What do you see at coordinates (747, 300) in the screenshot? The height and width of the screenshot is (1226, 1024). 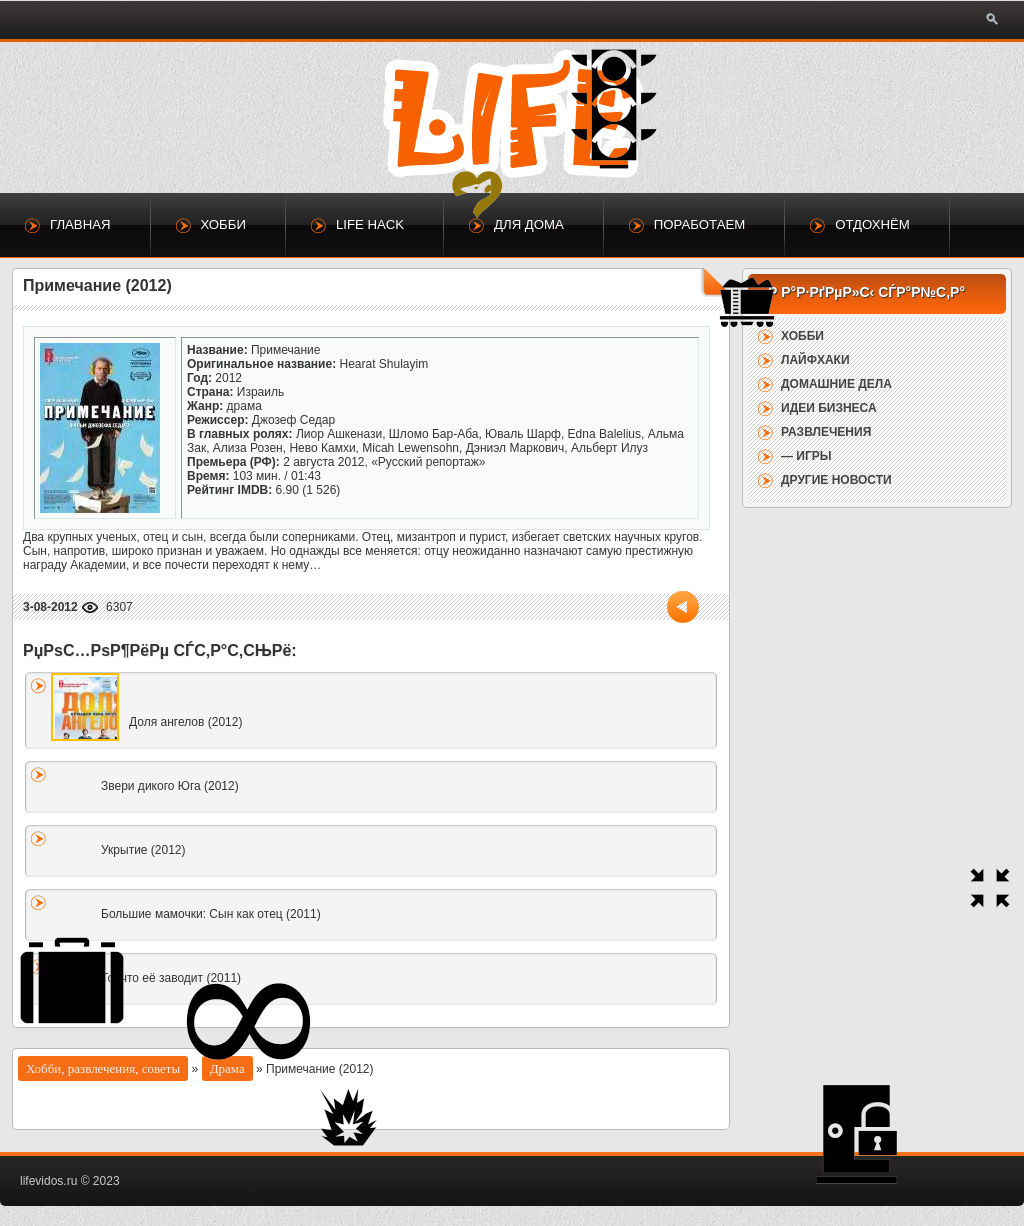 I see `indicates coal or mining resources in inventory` at bounding box center [747, 300].